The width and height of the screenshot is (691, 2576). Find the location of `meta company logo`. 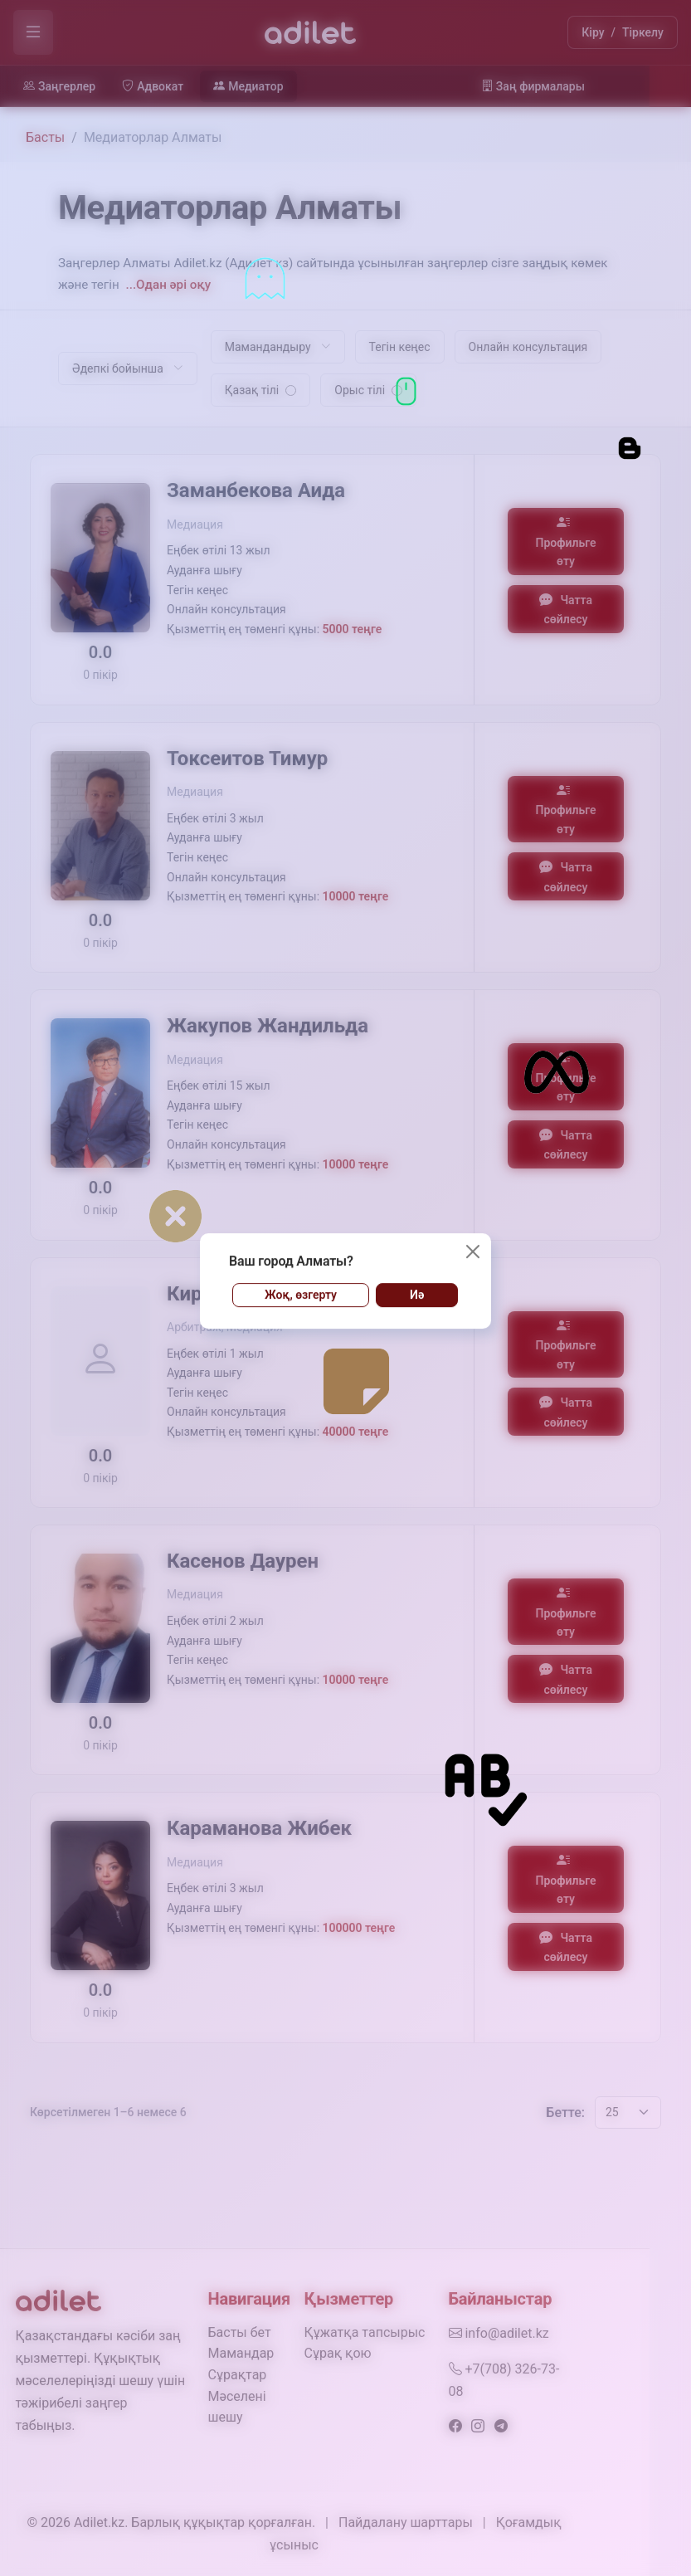

meta company logo is located at coordinates (557, 1072).